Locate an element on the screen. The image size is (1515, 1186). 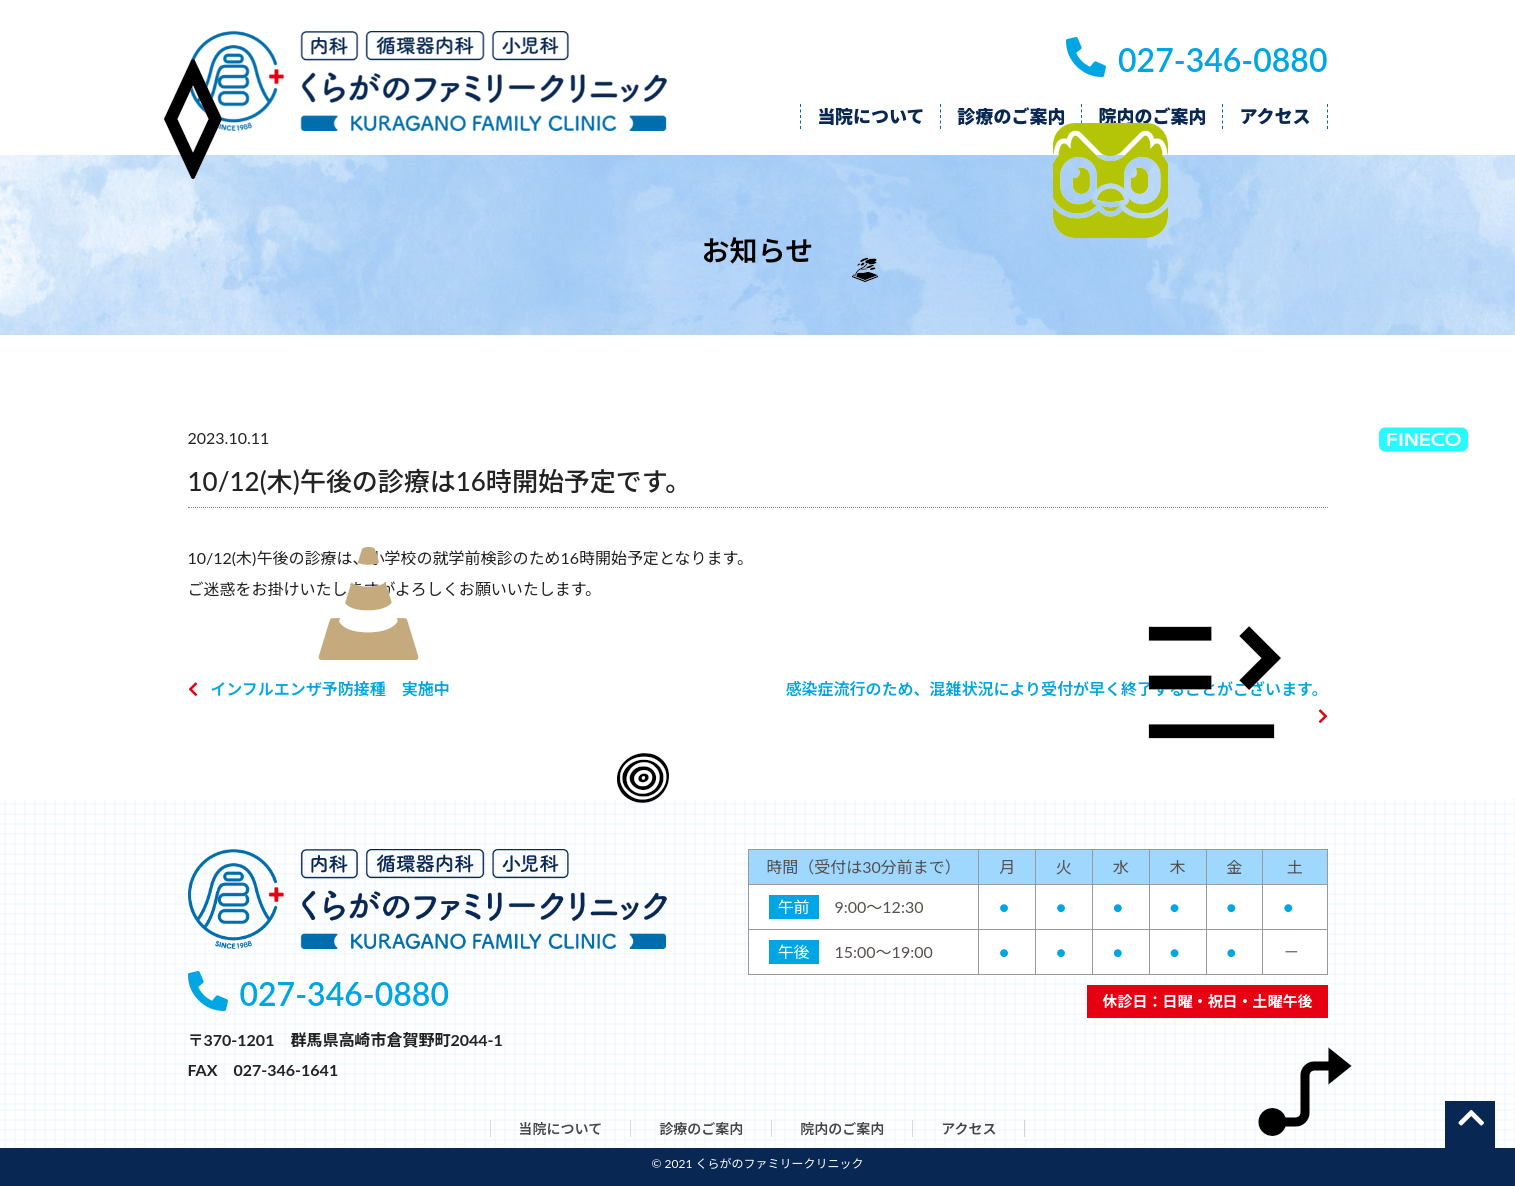
private division game publisher logo is located at coordinates (193, 119).